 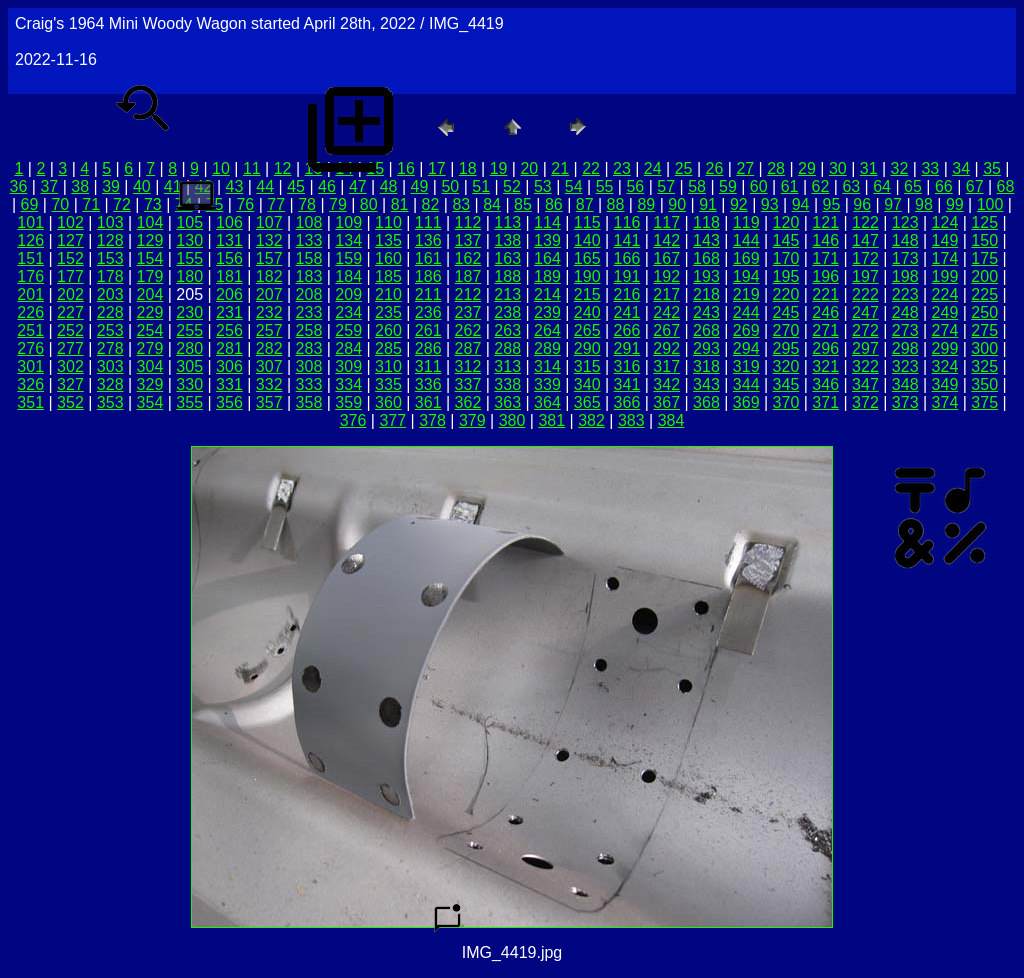 What do you see at coordinates (143, 109) in the screenshot?
I see `redo or retry a search` at bounding box center [143, 109].